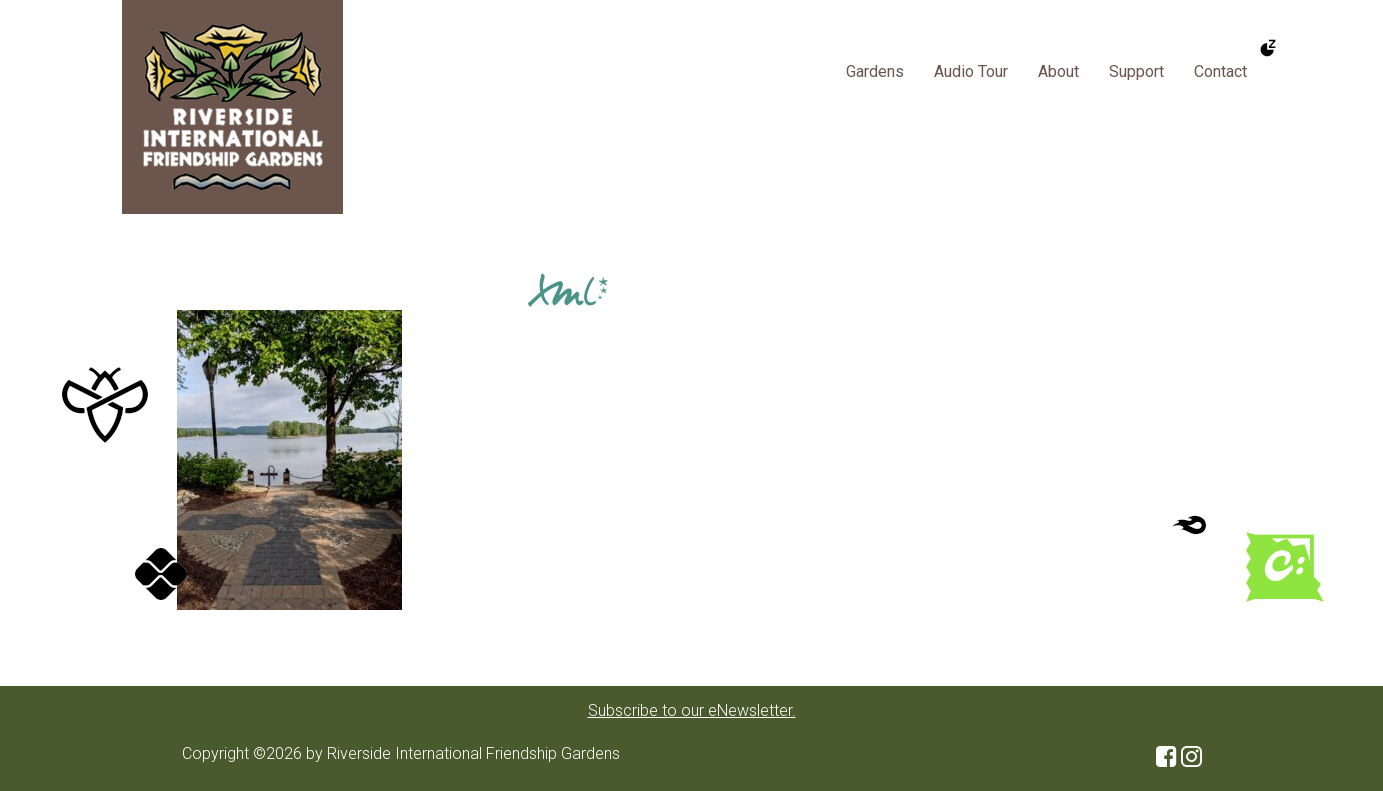 The image size is (1383, 791). I want to click on pix instant payment system logo, so click(161, 574).